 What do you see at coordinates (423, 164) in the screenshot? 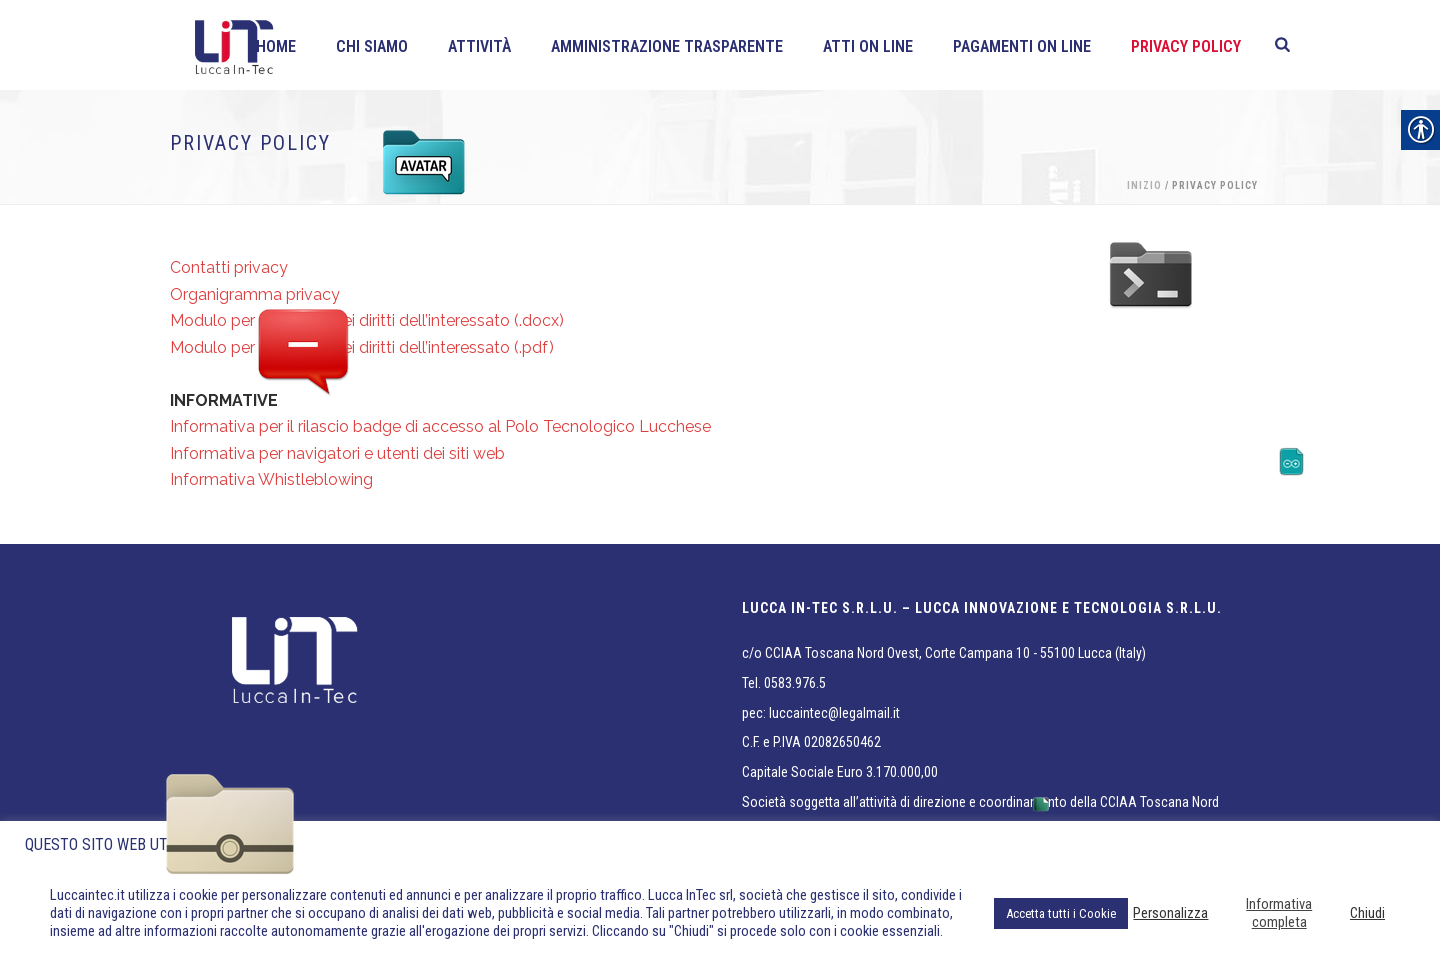
I see `open vrchat avatar files folder` at bounding box center [423, 164].